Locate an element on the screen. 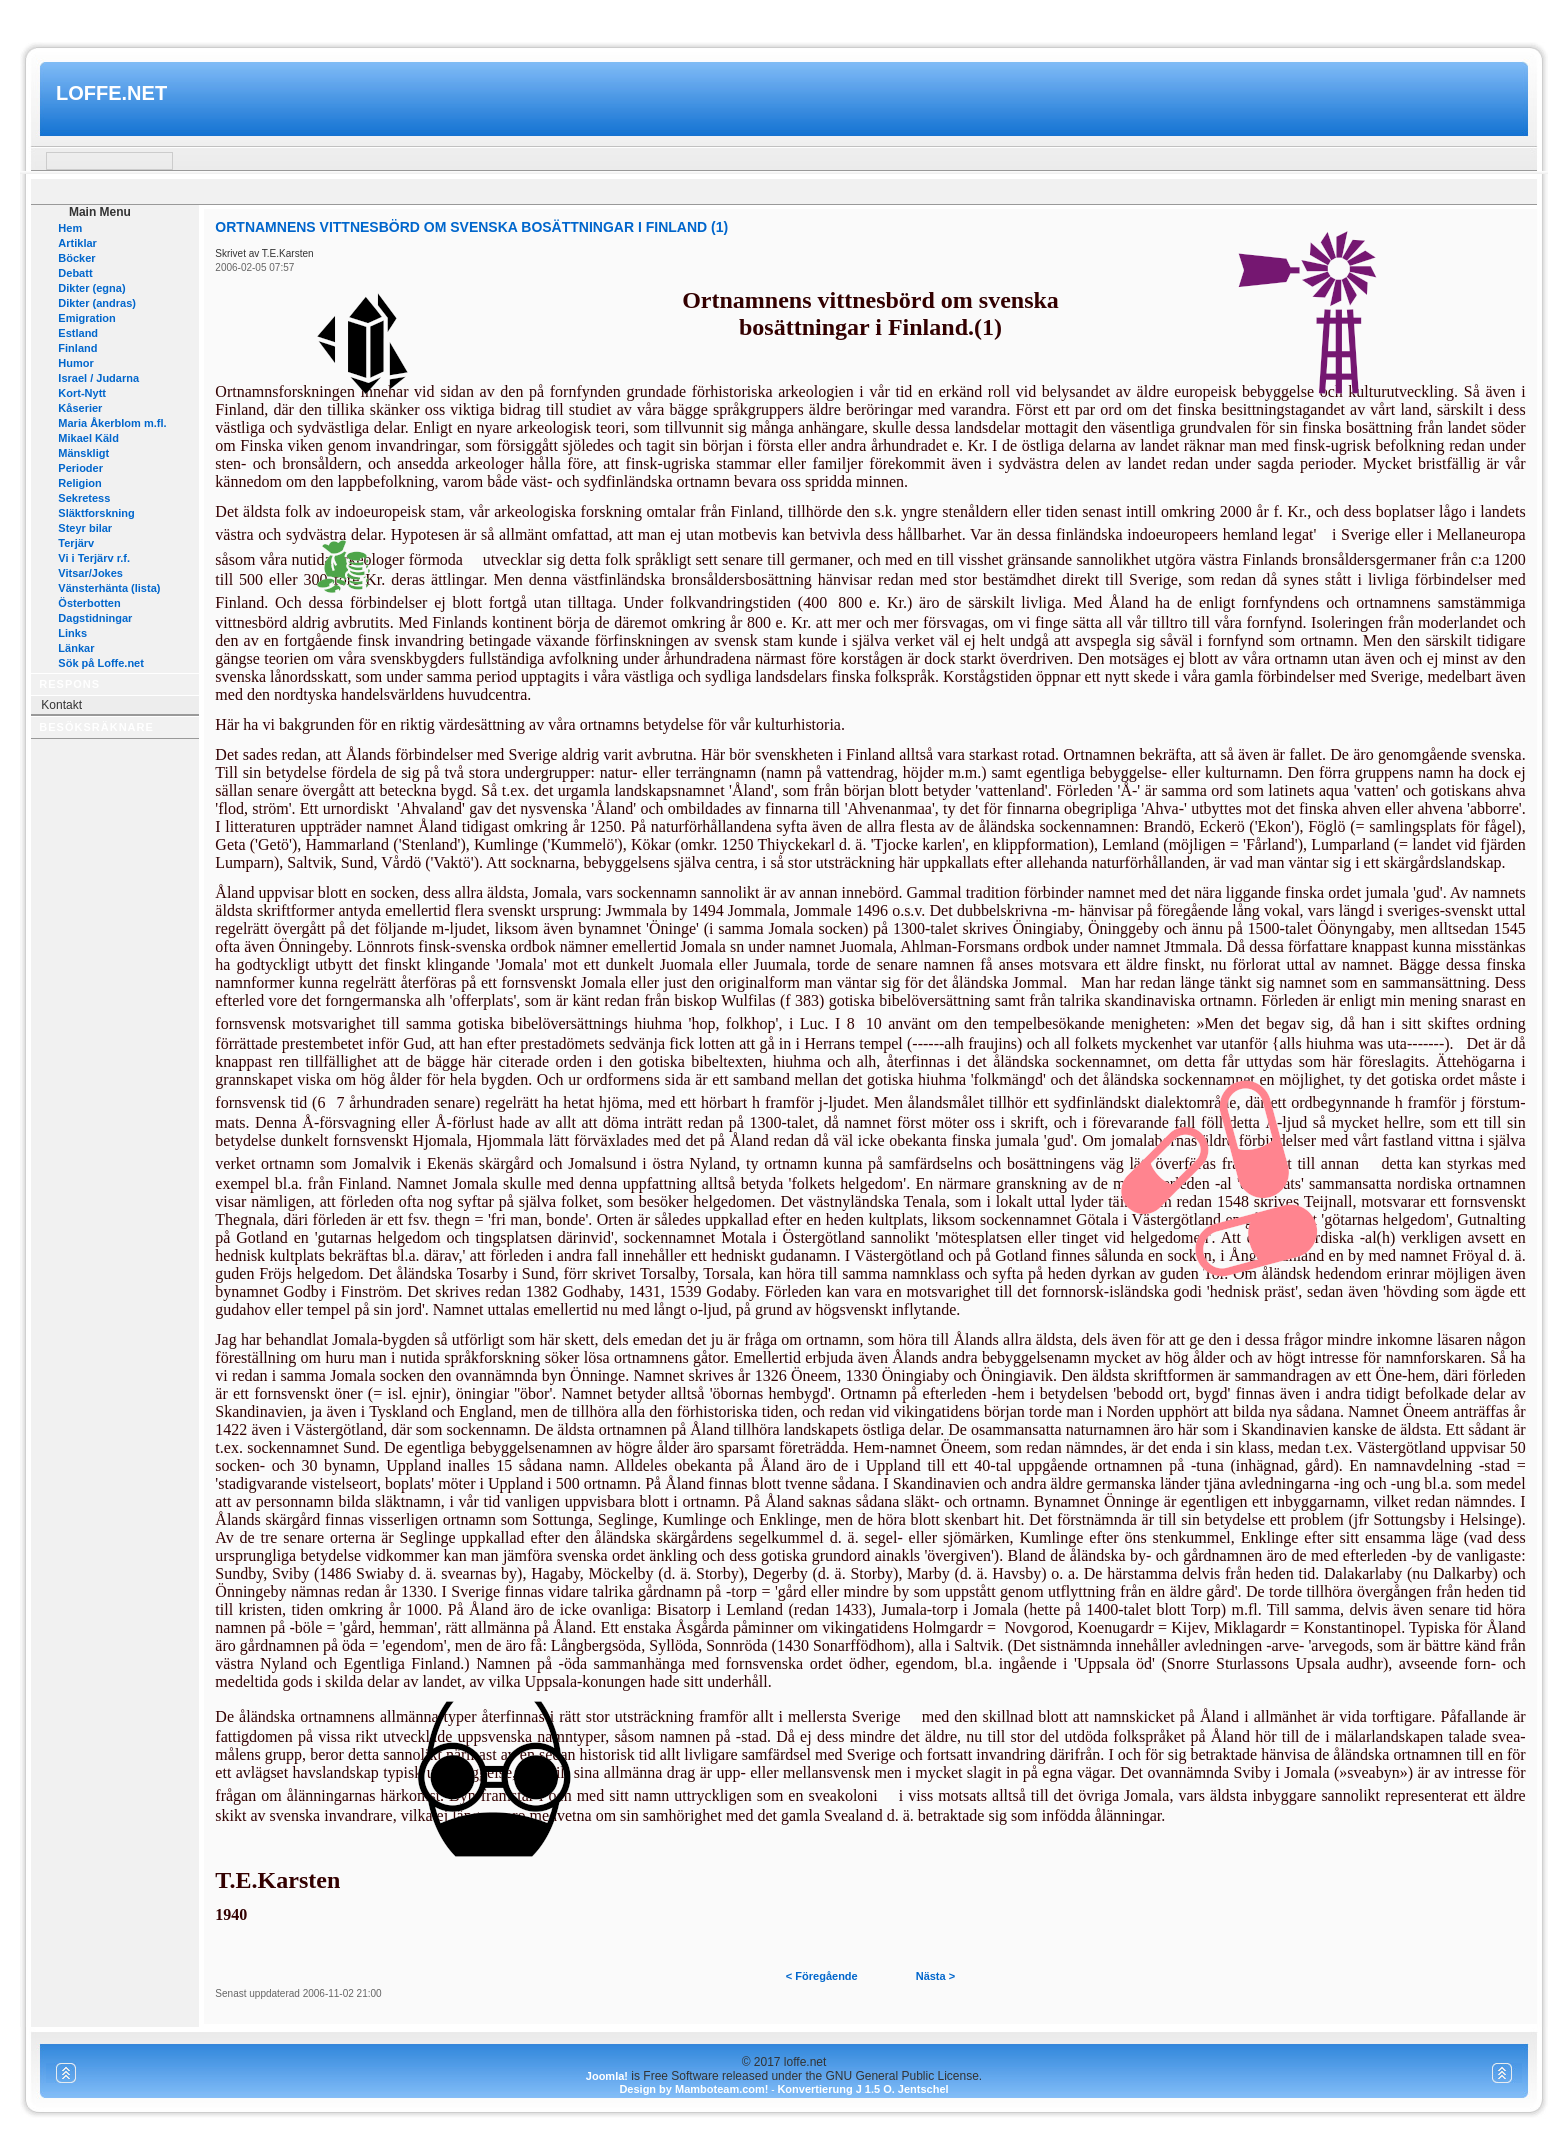  indicates medication or pharmaceutical content is located at coordinates (1218, 1178).